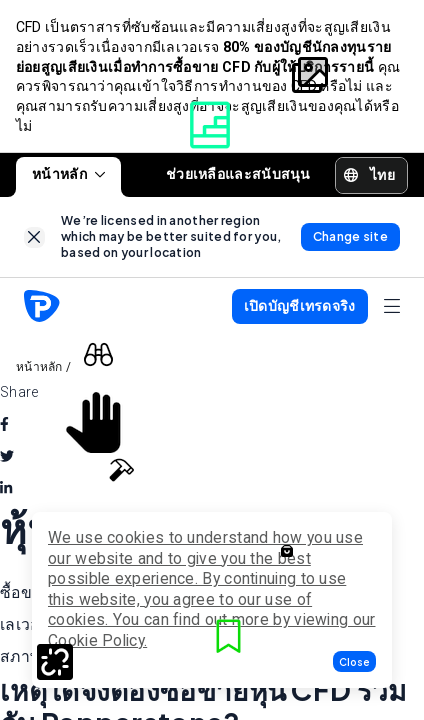  Describe the element at coordinates (310, 75) in the screenshot. I see `view photo gallery` at that location.